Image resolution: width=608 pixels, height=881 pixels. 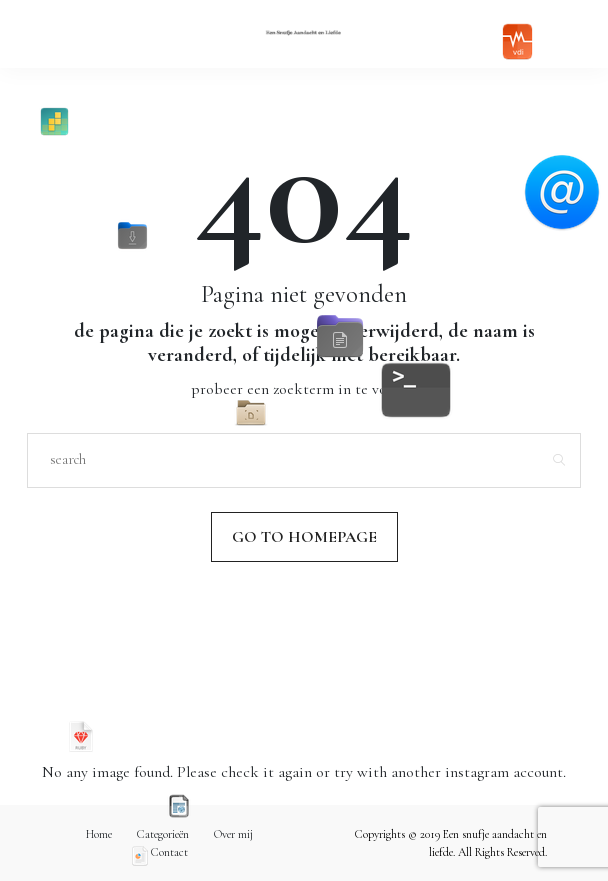 I want to click on open the terminal application, so click(x=416, y=390).